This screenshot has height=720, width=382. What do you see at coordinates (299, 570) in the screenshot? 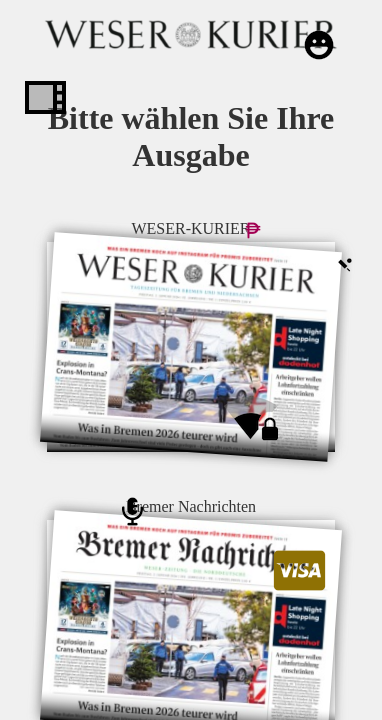
I see `pay with Visa credit or debit card` at bounding box center [299, 570].